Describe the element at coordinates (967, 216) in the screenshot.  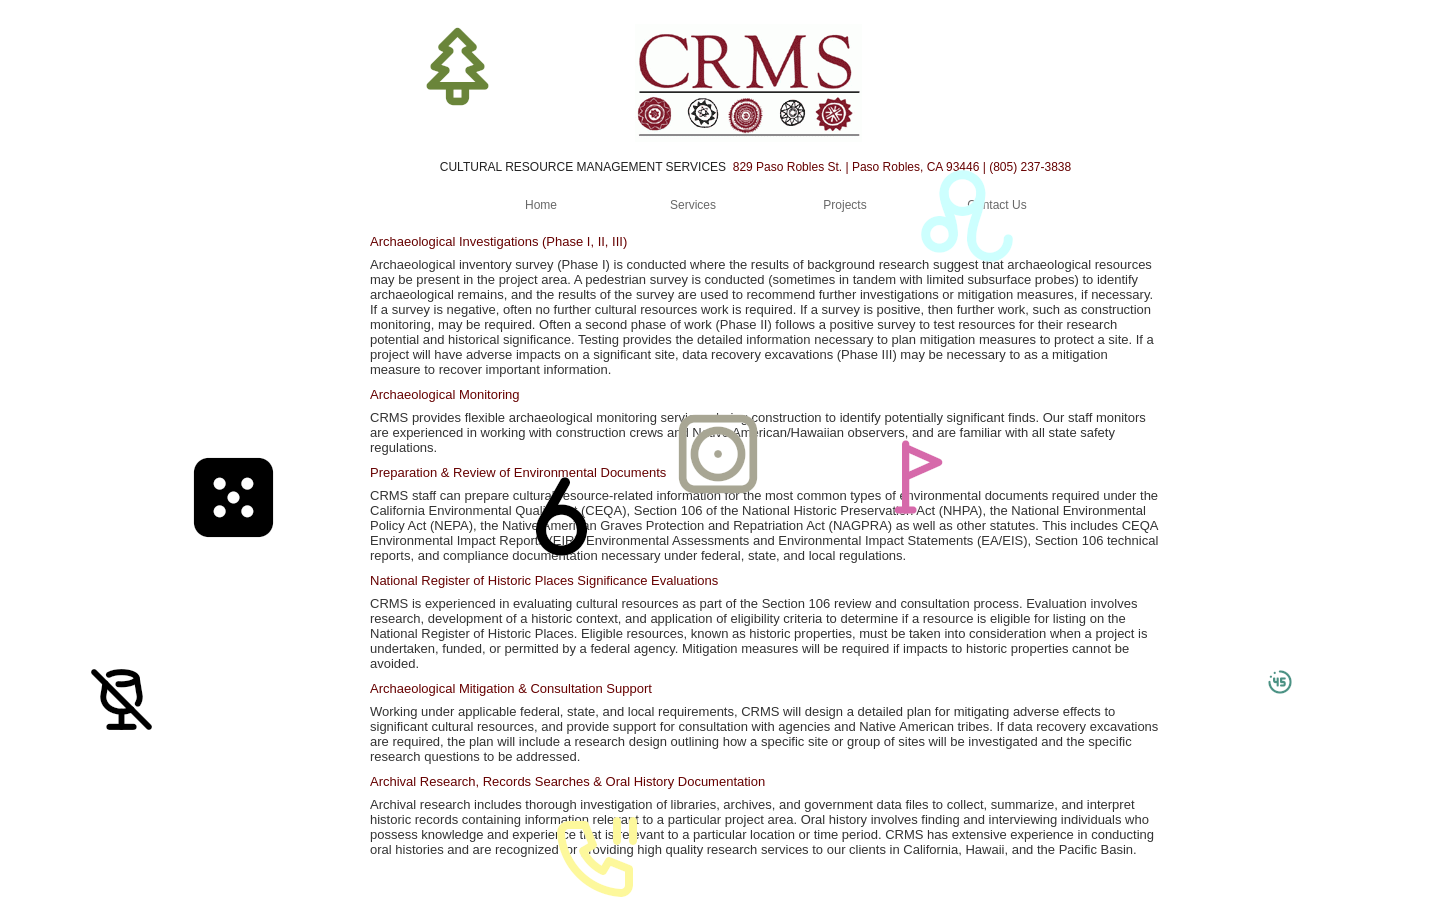
I see `indicates leo zodiac sign` at that location.